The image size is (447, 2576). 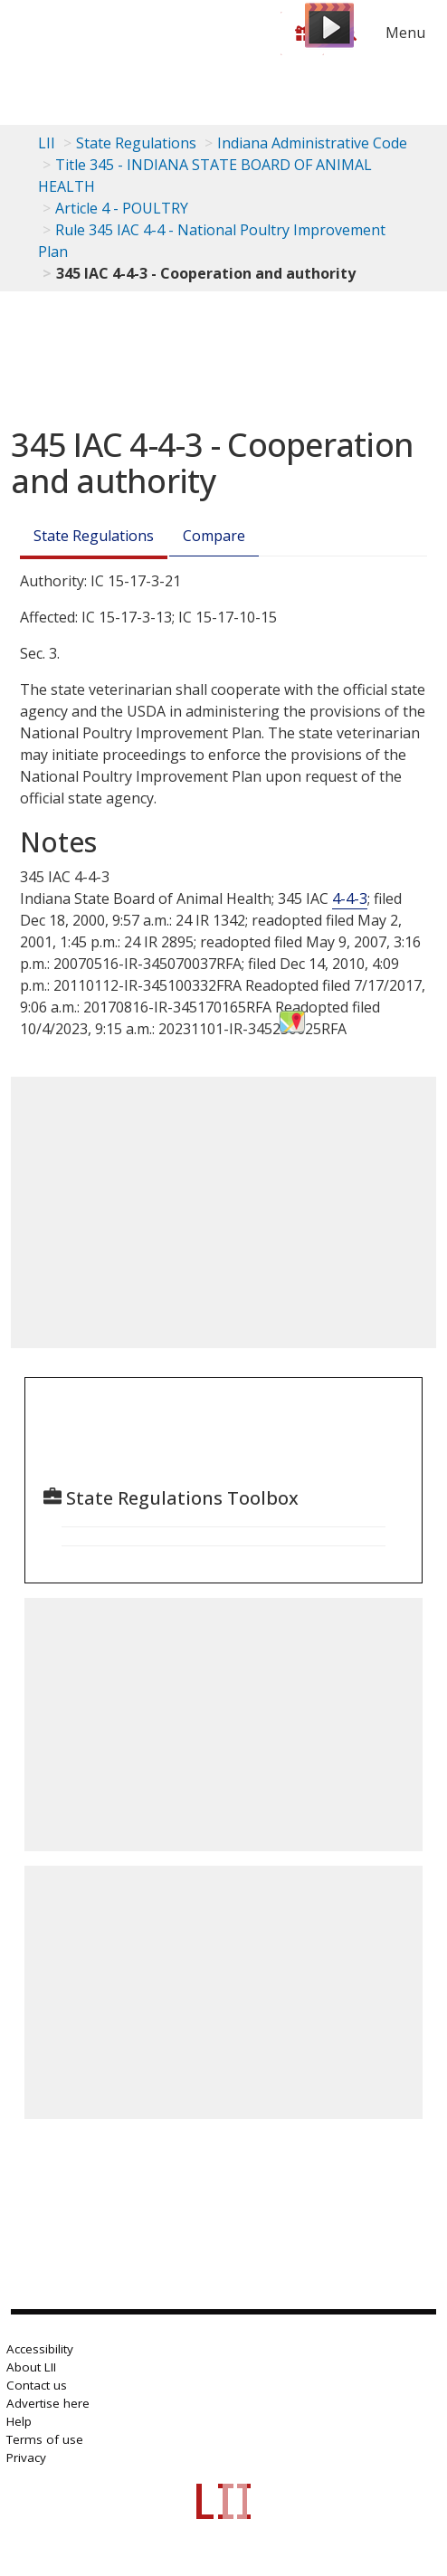 What do you see at coordinates (292, 1022) in the screenshot?
I see `open gnome maps application` at bounding box center [292, 1022].